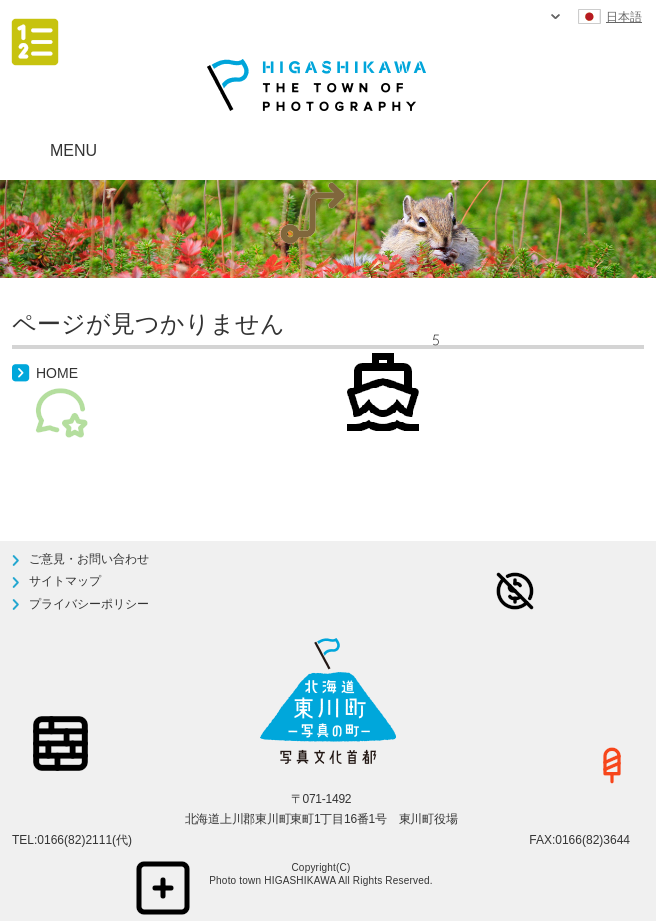  What do you see at coordinates (163, 888) in the screenshot?
I see `add a new item or entry` at bounding box center [163, 888].